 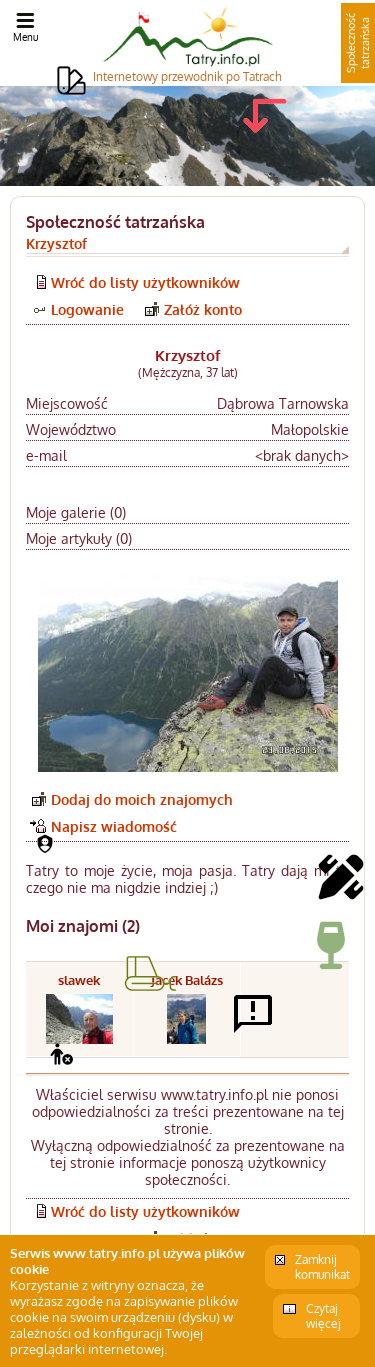 What do you see at coordinates (150, 973) in the screenshot?
I see `access construction or heavy equipment tools` at bounding box center [150, 973].